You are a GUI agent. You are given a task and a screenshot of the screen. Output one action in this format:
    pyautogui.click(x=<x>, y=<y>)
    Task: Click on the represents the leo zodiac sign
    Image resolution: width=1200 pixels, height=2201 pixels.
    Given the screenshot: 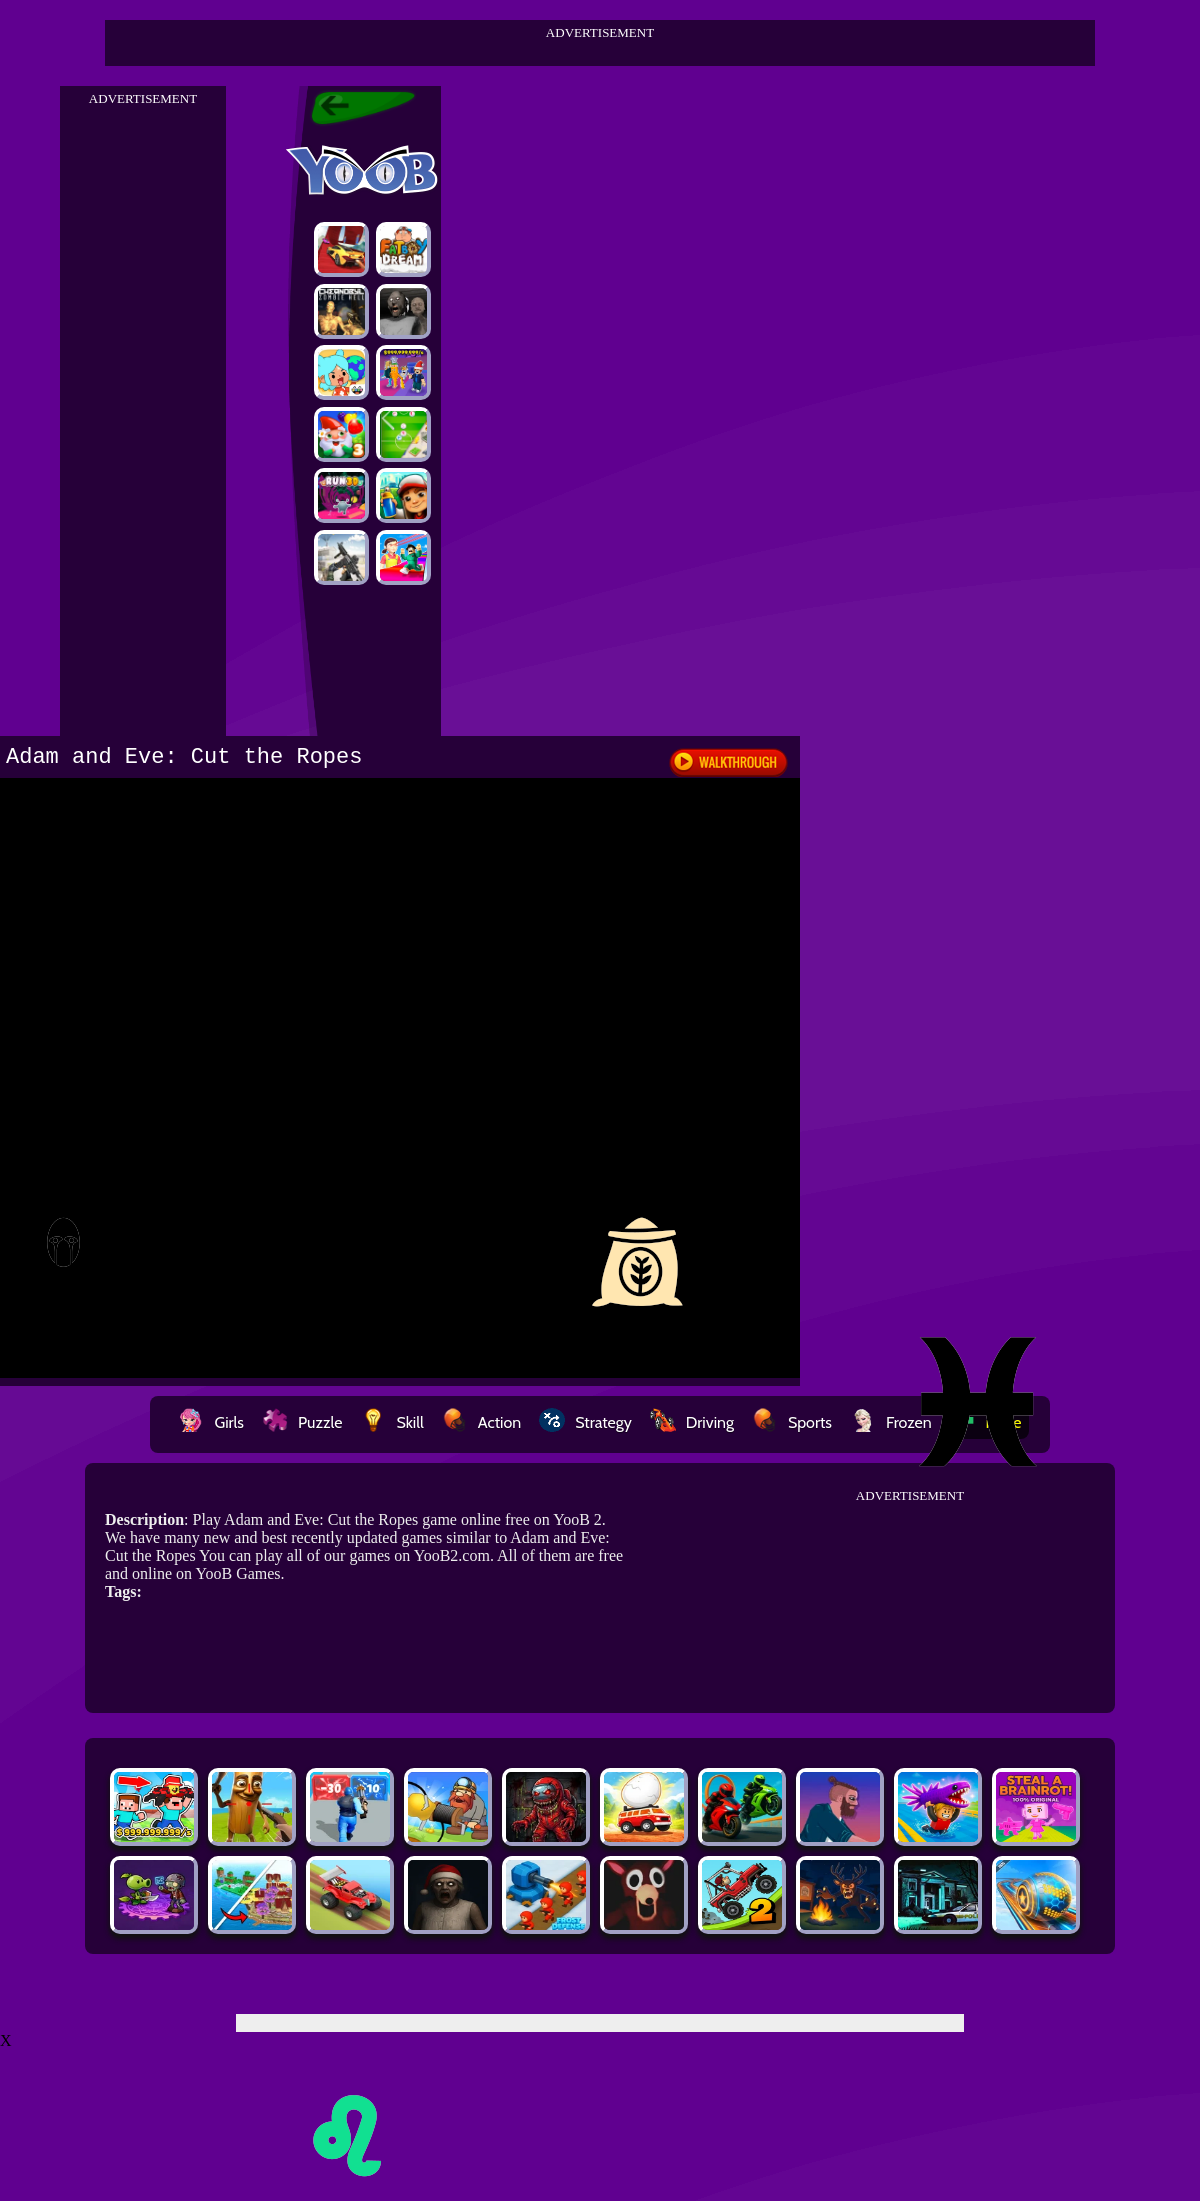 What is the action you would take?
    pyautogui.click(x=347, y=2135)
    